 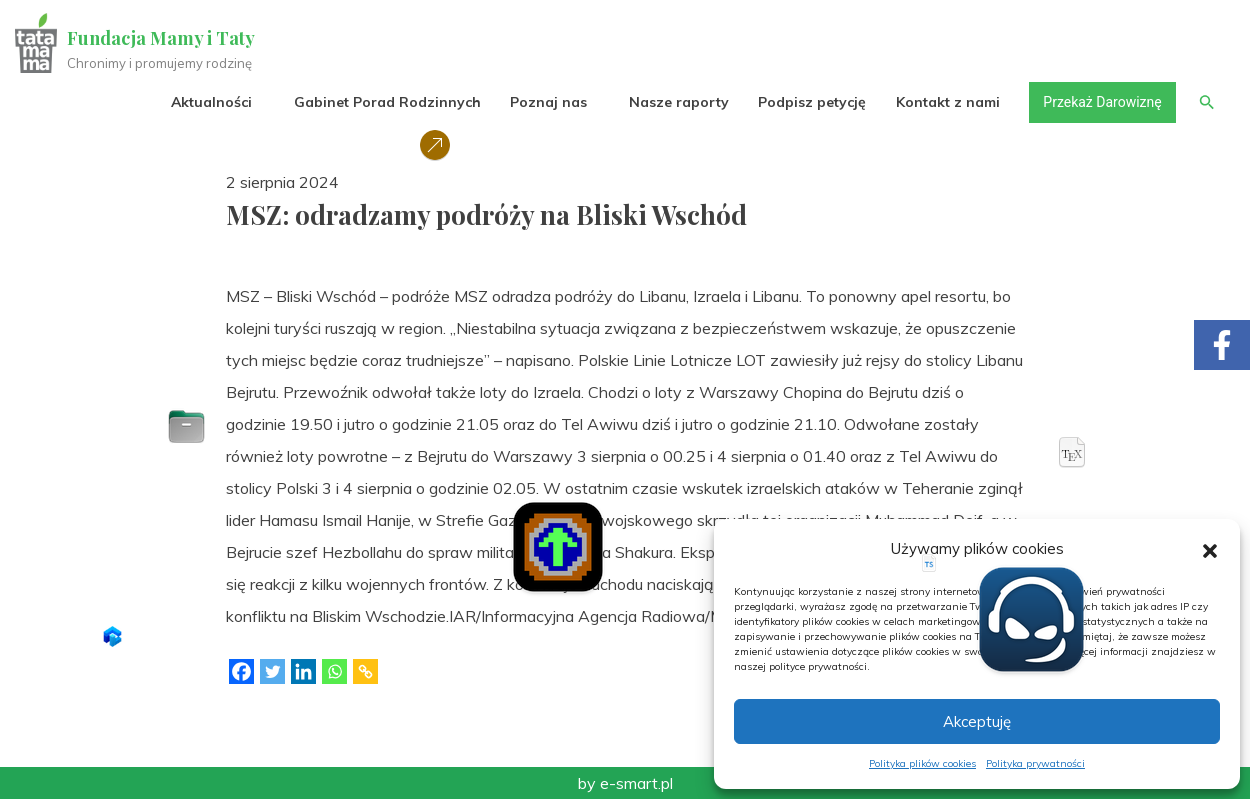 I want to click on open the file manager, so click(x=186, y=426).